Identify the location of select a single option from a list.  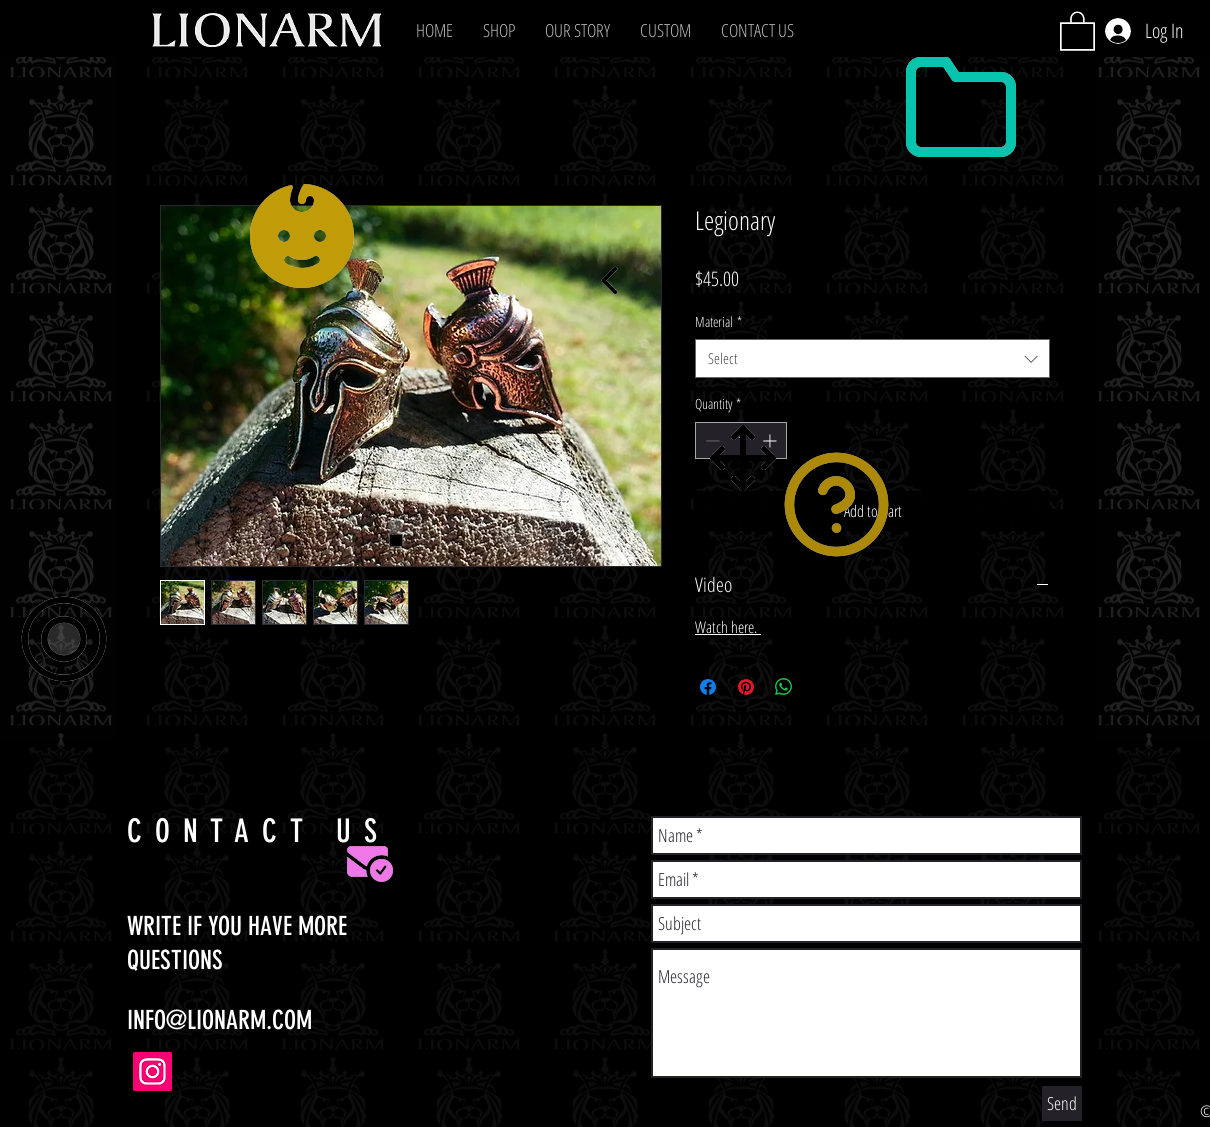
(64, 639).